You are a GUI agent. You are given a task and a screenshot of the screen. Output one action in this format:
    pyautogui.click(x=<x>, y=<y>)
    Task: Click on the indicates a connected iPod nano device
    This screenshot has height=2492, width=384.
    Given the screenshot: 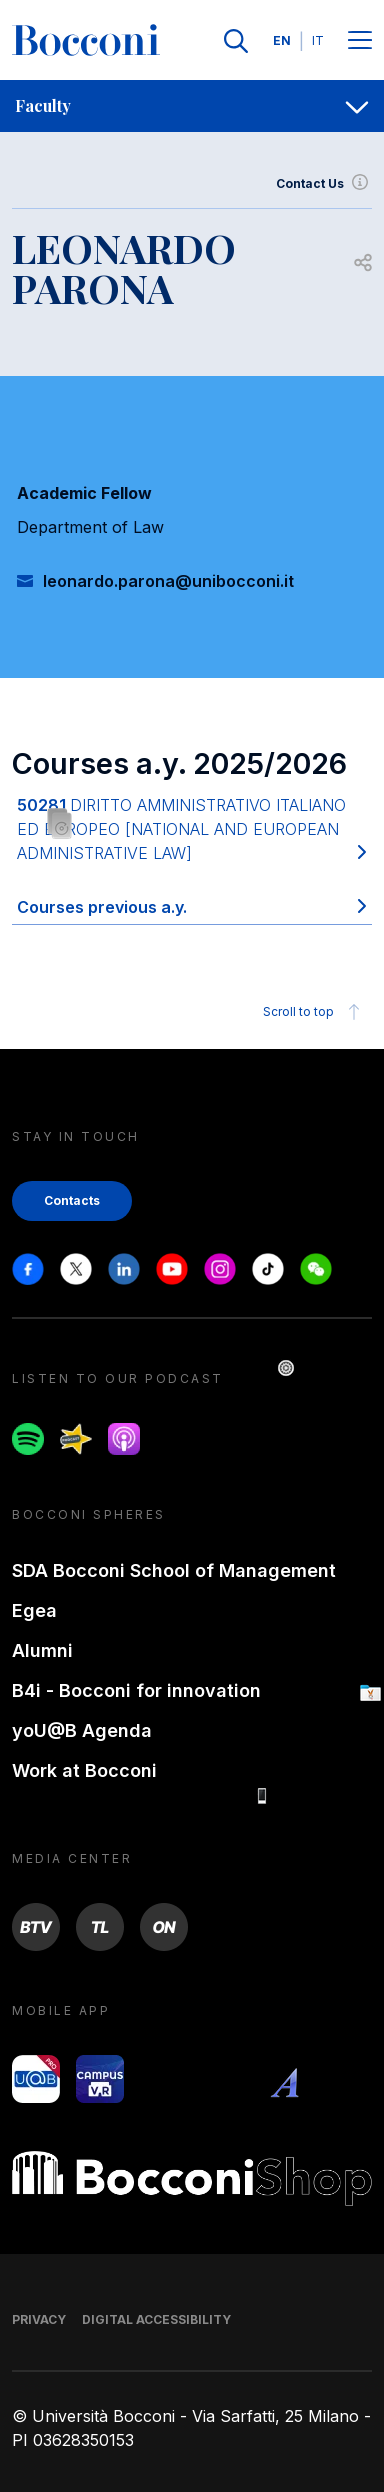 What is the action you would take?
    pyautogui.click(x=262, y=1796)
    